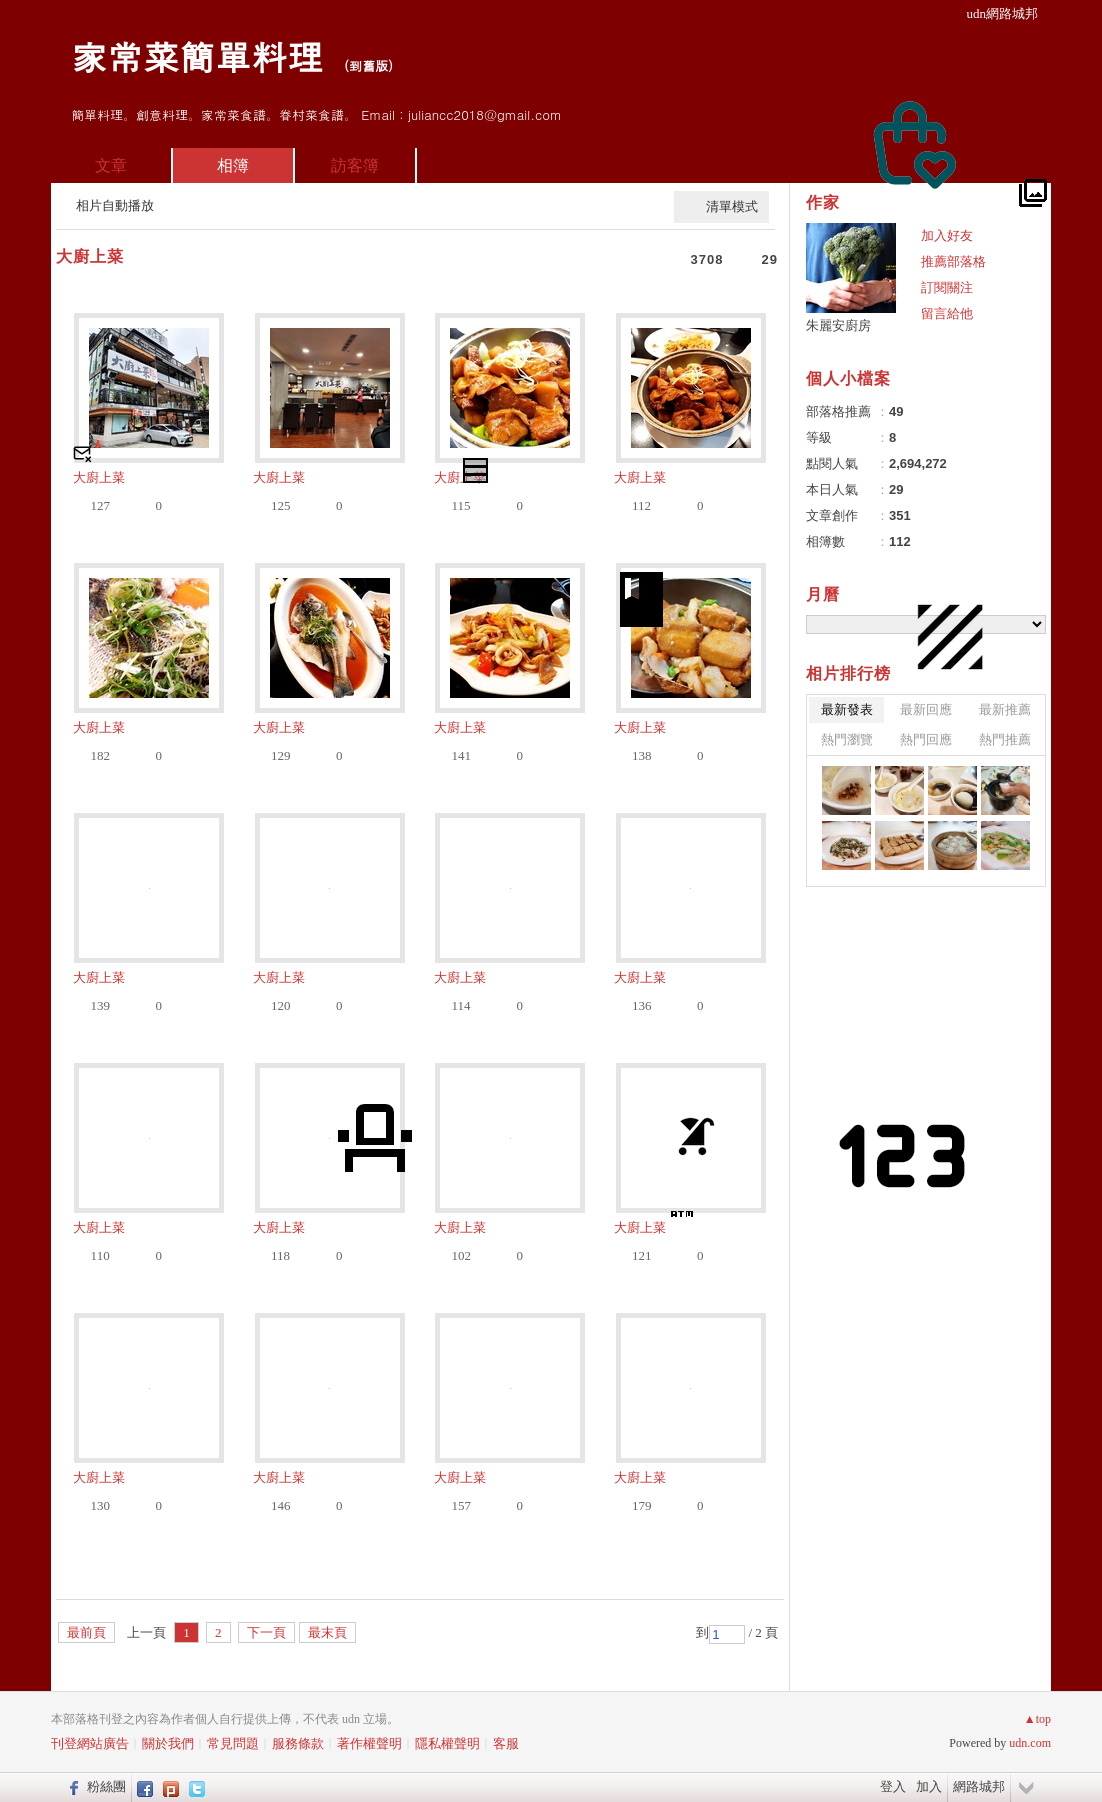 The image size is (1102, 1802). What do you see at coordinates (82, 453) in the screenshot?
I see `delete an email message` at bounding box center [82, 453].